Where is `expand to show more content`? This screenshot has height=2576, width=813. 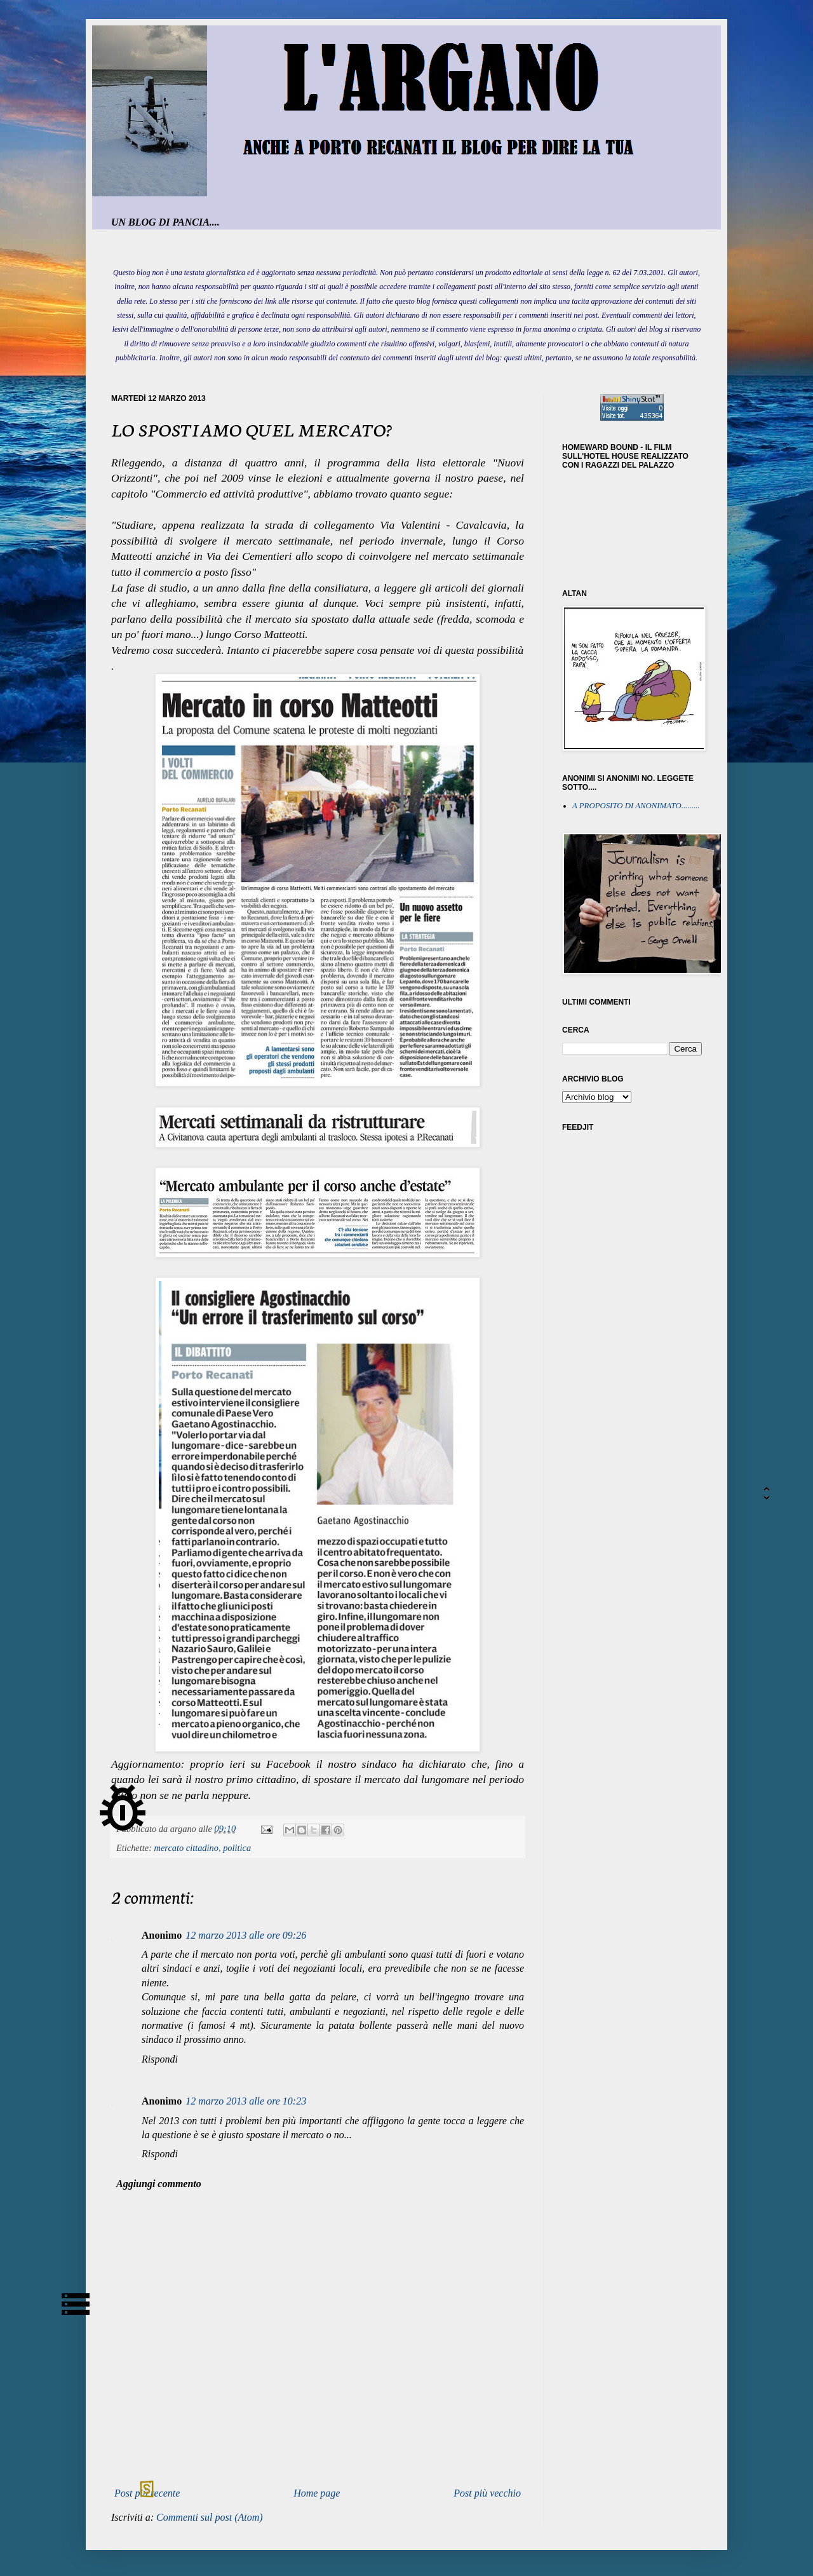
expand to show more content is located at coordinates (767, 1493).